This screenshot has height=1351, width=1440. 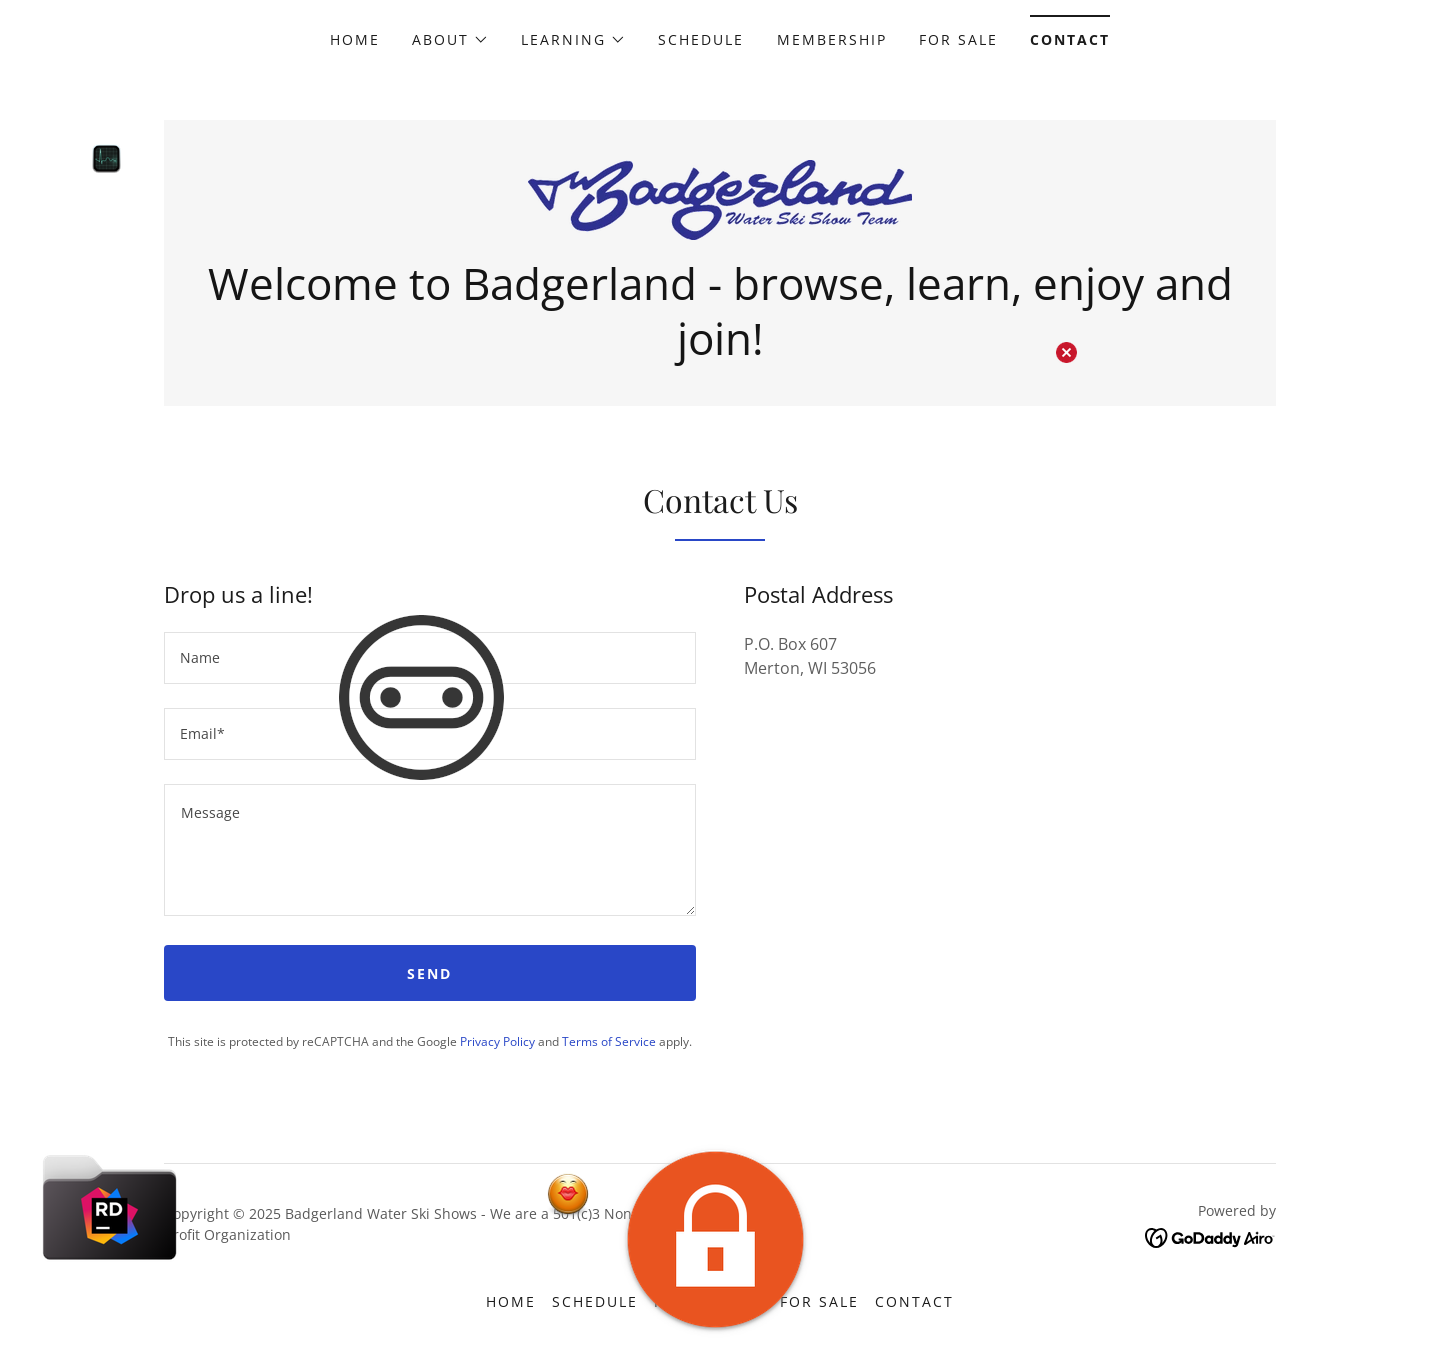 What do you see at coordinates (568, 1194) in the screenshot?
I see `send a kiss emoji in chat` at bounding box center [568, 1194].